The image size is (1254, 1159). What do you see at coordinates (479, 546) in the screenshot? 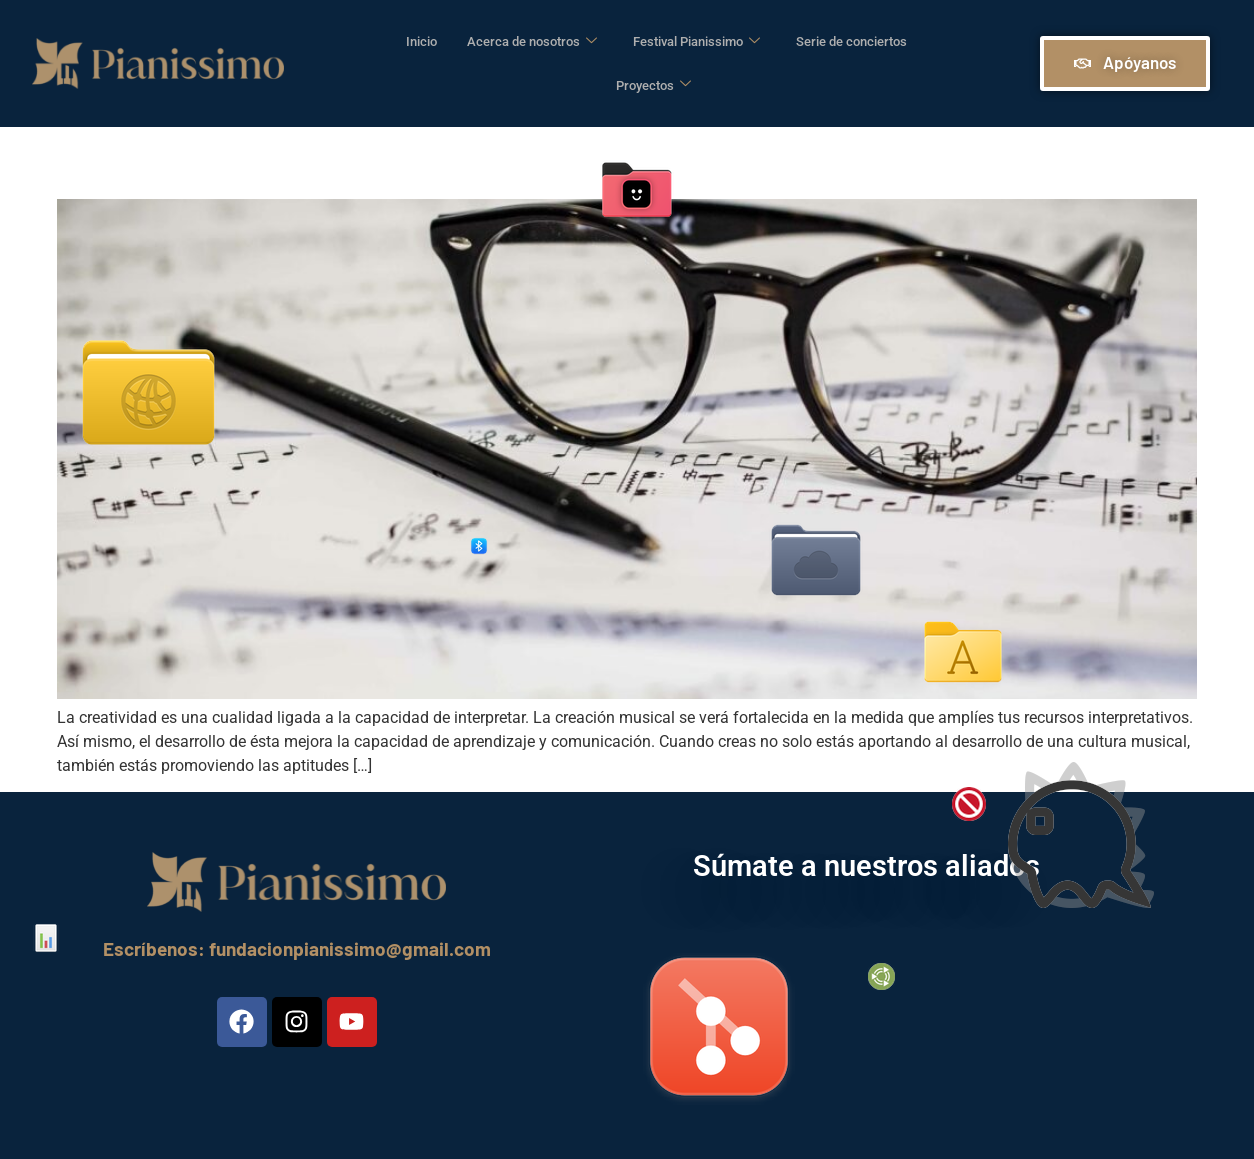
I see `toggle bluetooth on or off` at bounding box center [479, 546].